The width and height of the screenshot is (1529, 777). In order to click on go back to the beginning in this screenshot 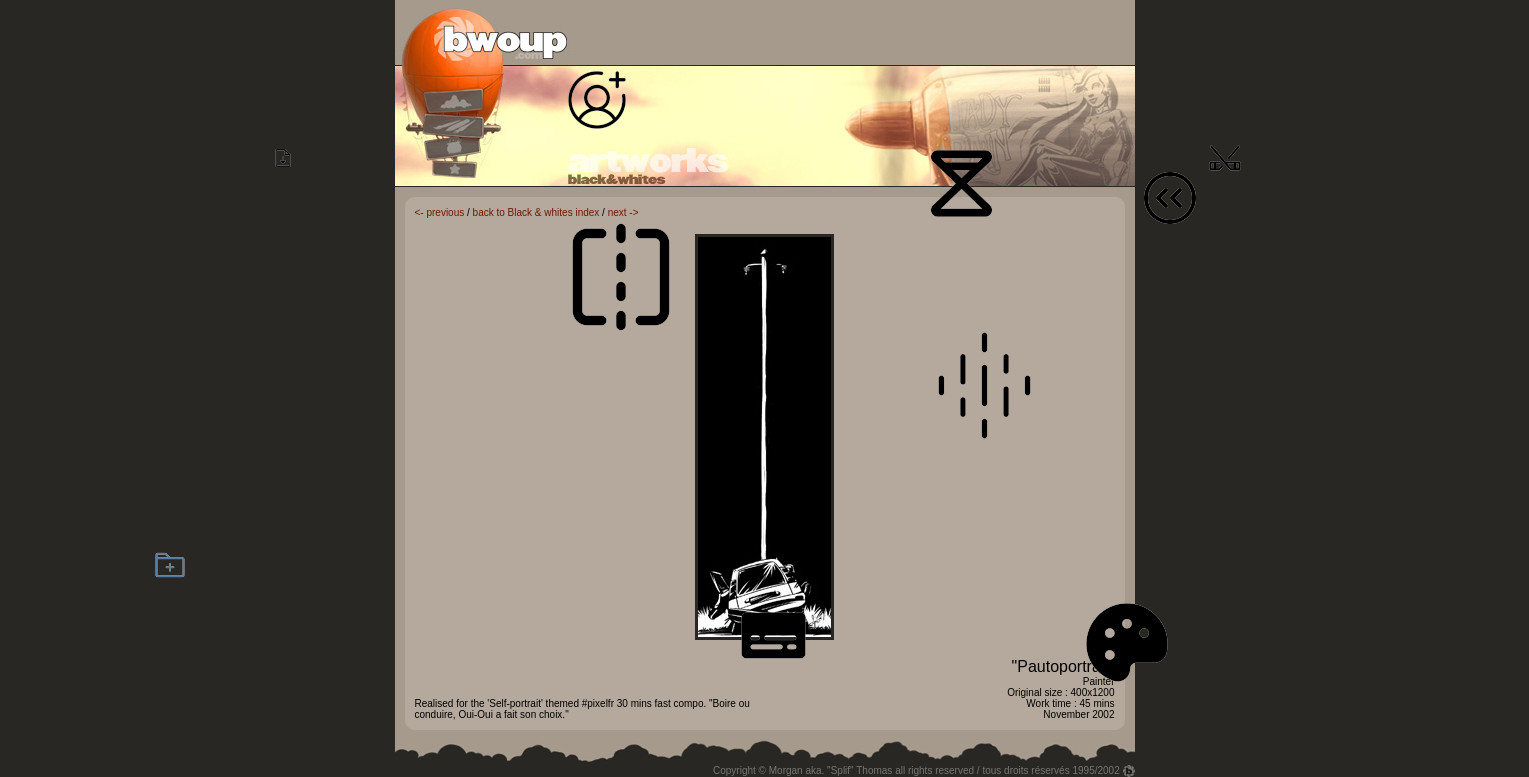, I will do `click(1170, 198)`.